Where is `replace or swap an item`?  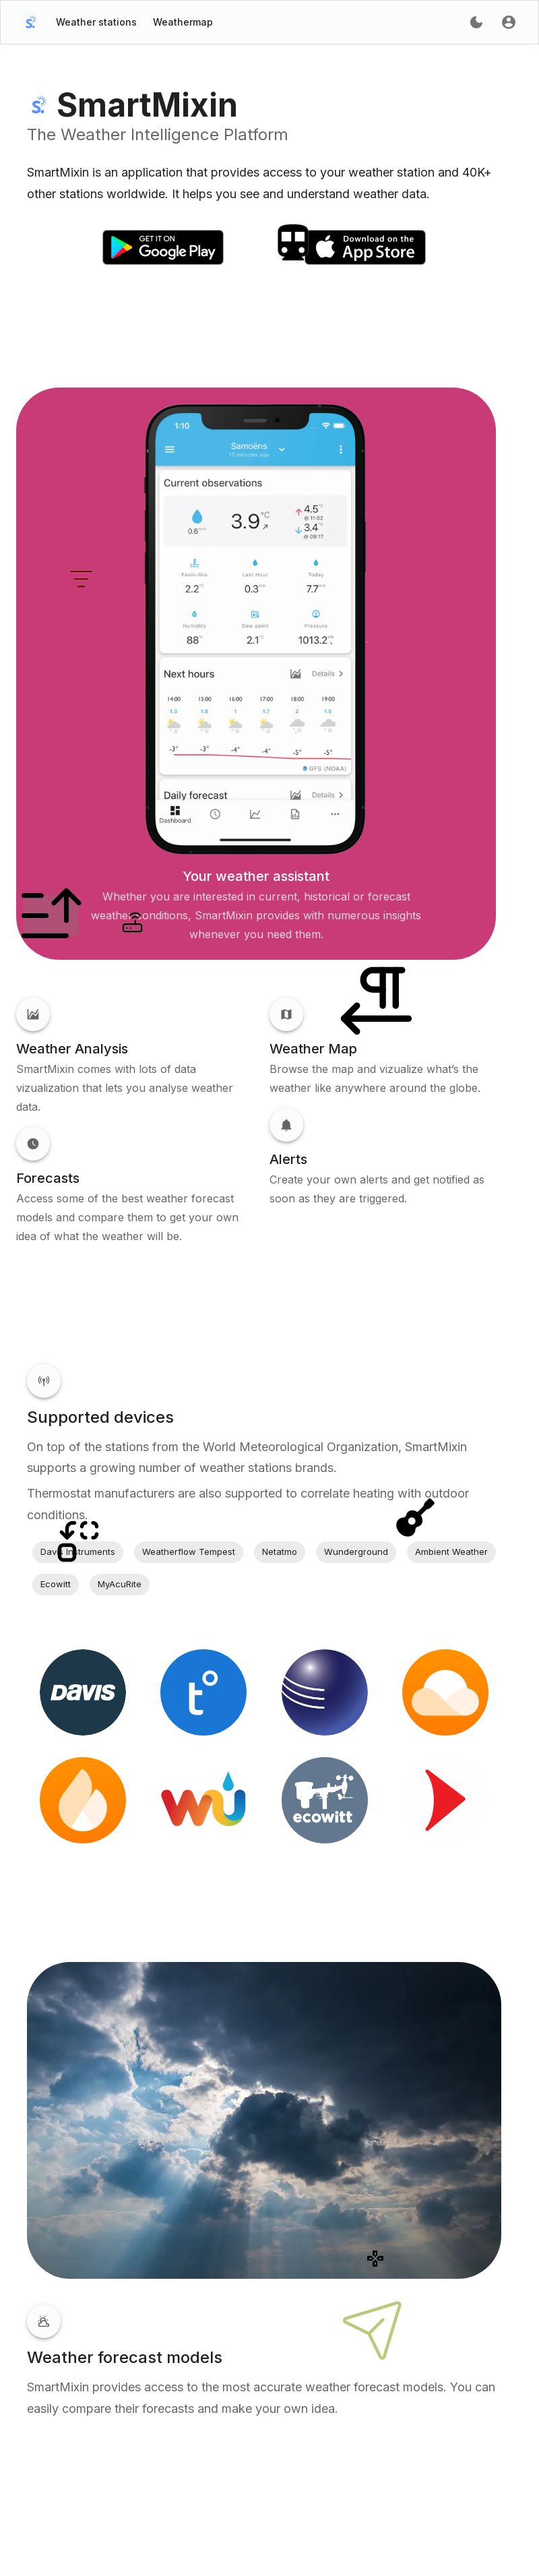 replace or swap an item is located at coordinates (78, 1541).